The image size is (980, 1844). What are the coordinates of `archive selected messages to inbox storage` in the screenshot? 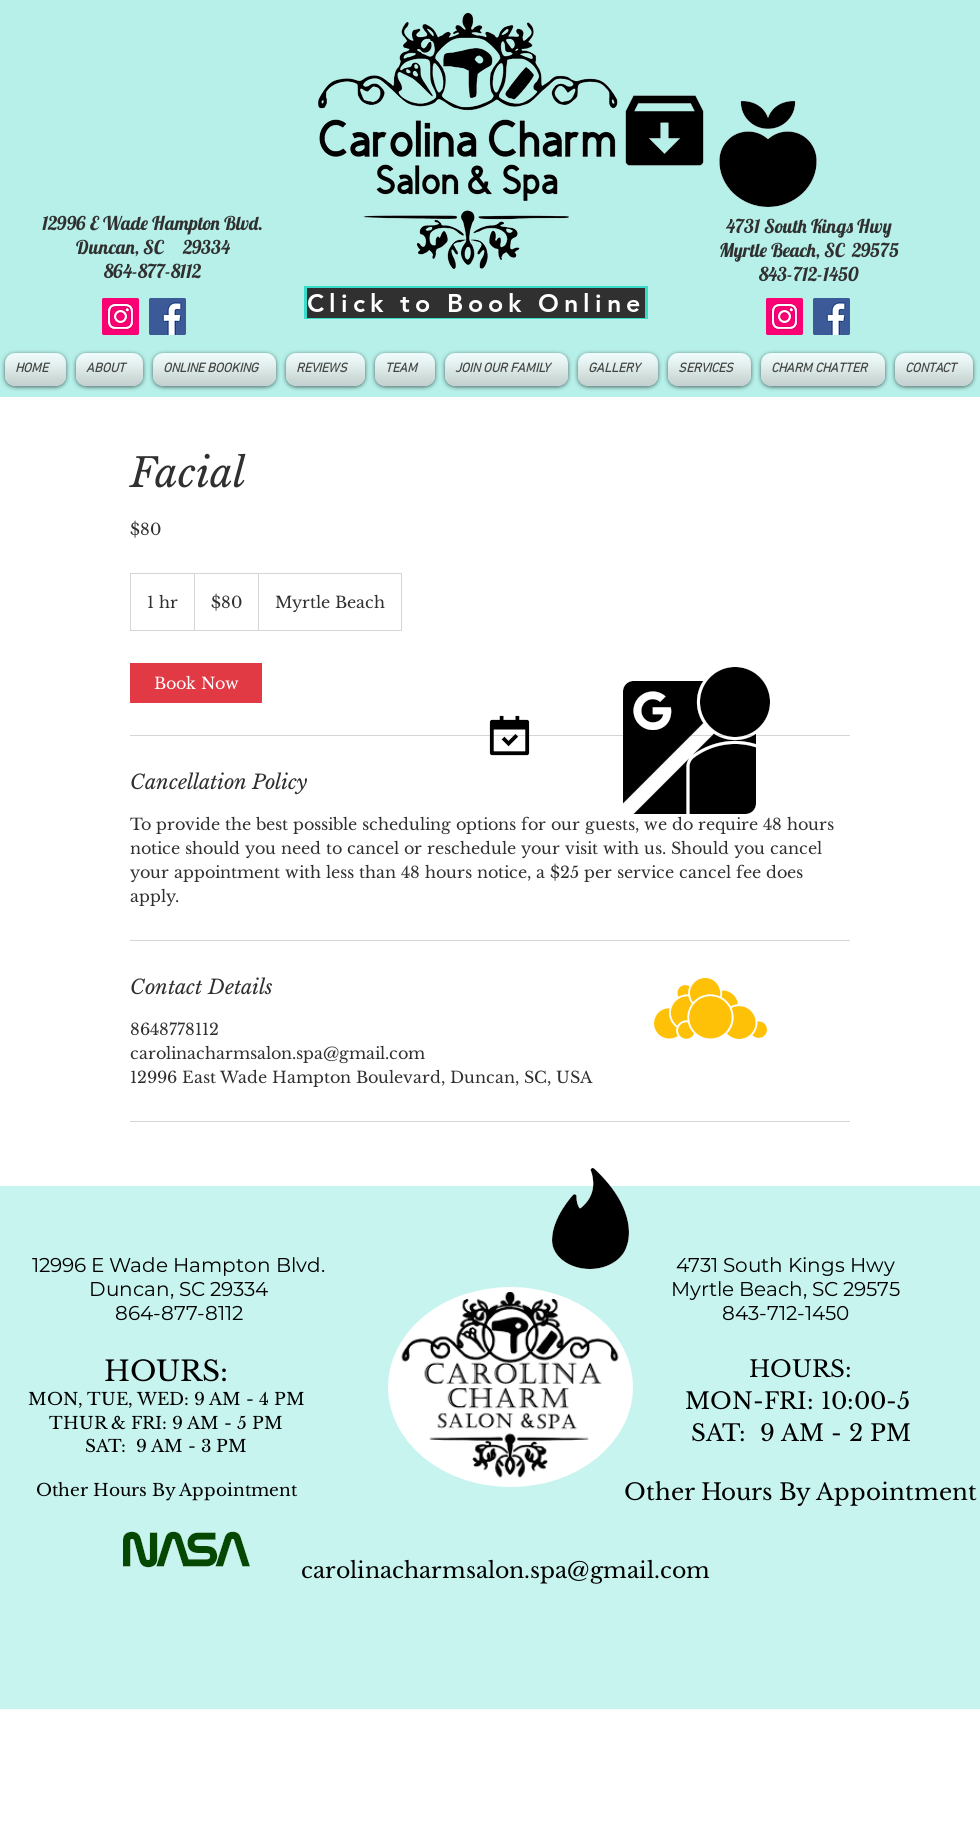 It's located at (664, 130).